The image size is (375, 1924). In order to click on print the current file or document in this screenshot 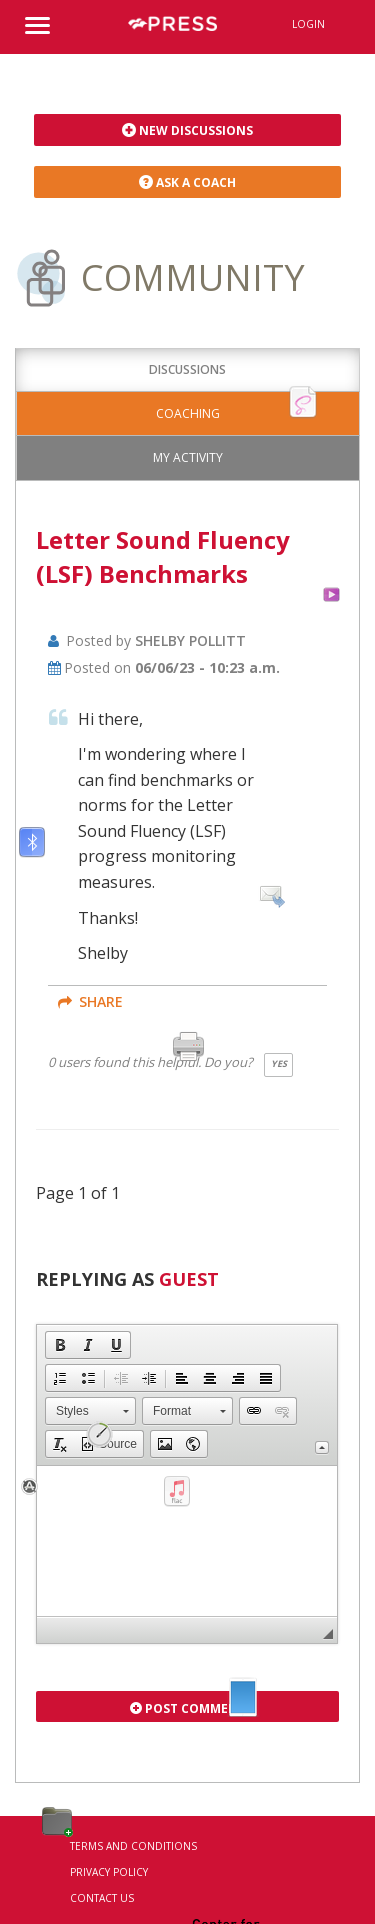, I will do `click(188, 1046)`.